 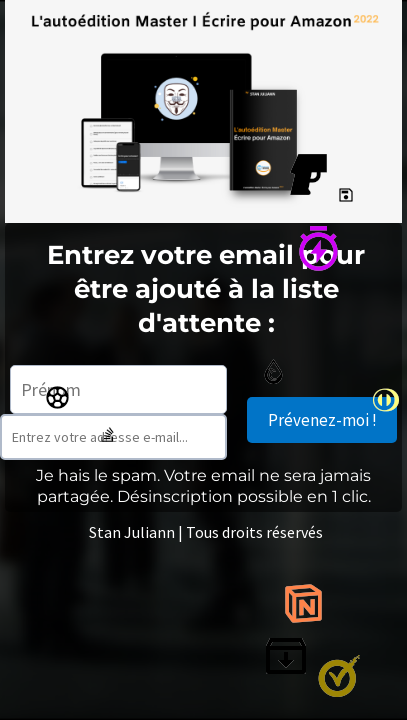 I want to click on symantec security software logo, so click(x=339, y=676).